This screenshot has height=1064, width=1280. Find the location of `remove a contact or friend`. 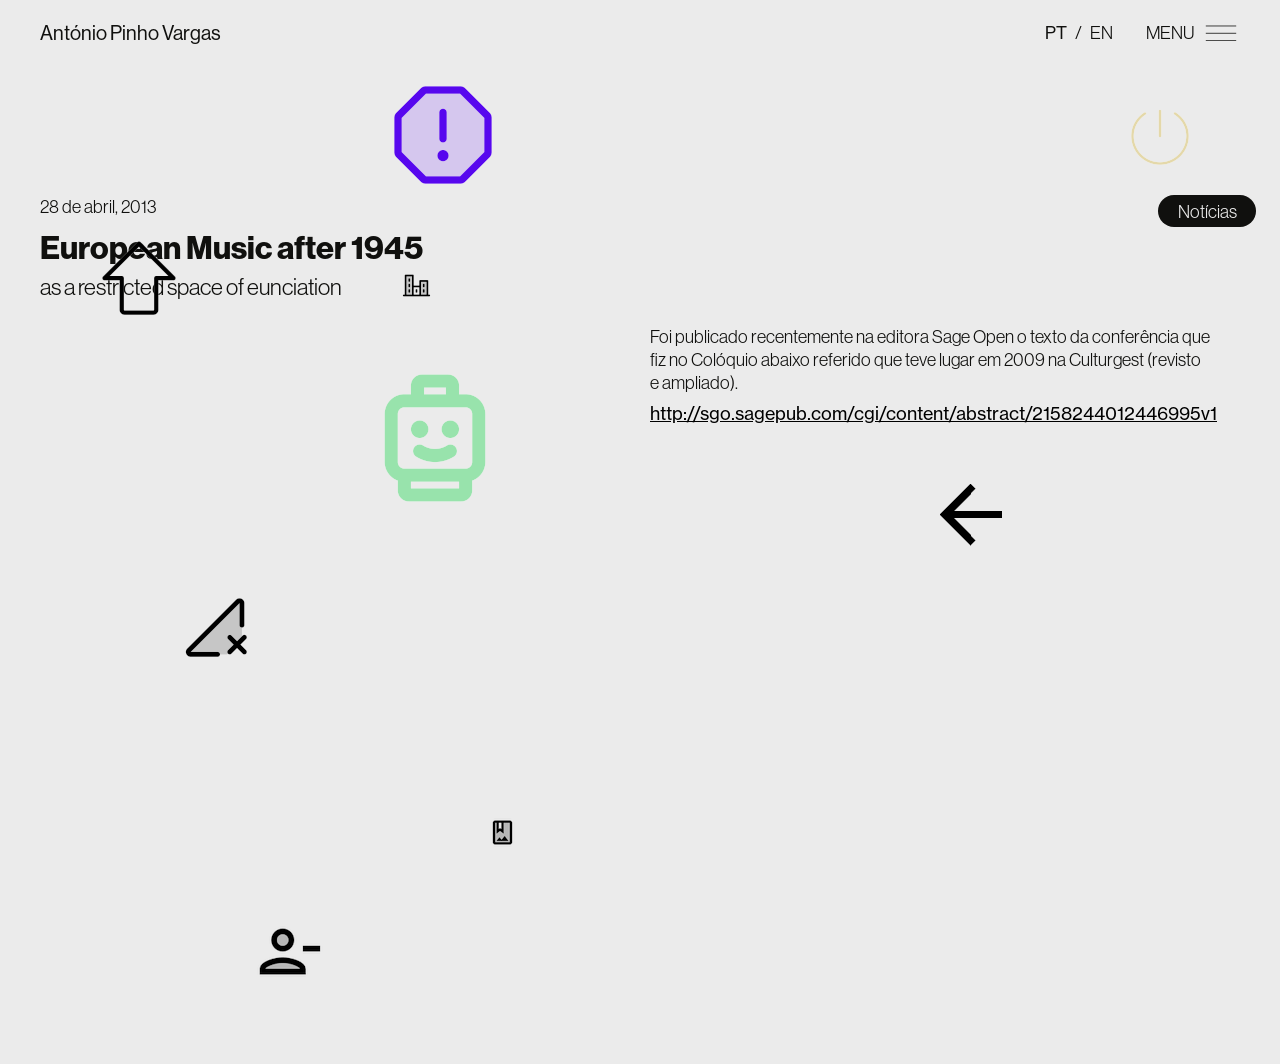

remove a contact or friend is located at coordinates (288, 951).